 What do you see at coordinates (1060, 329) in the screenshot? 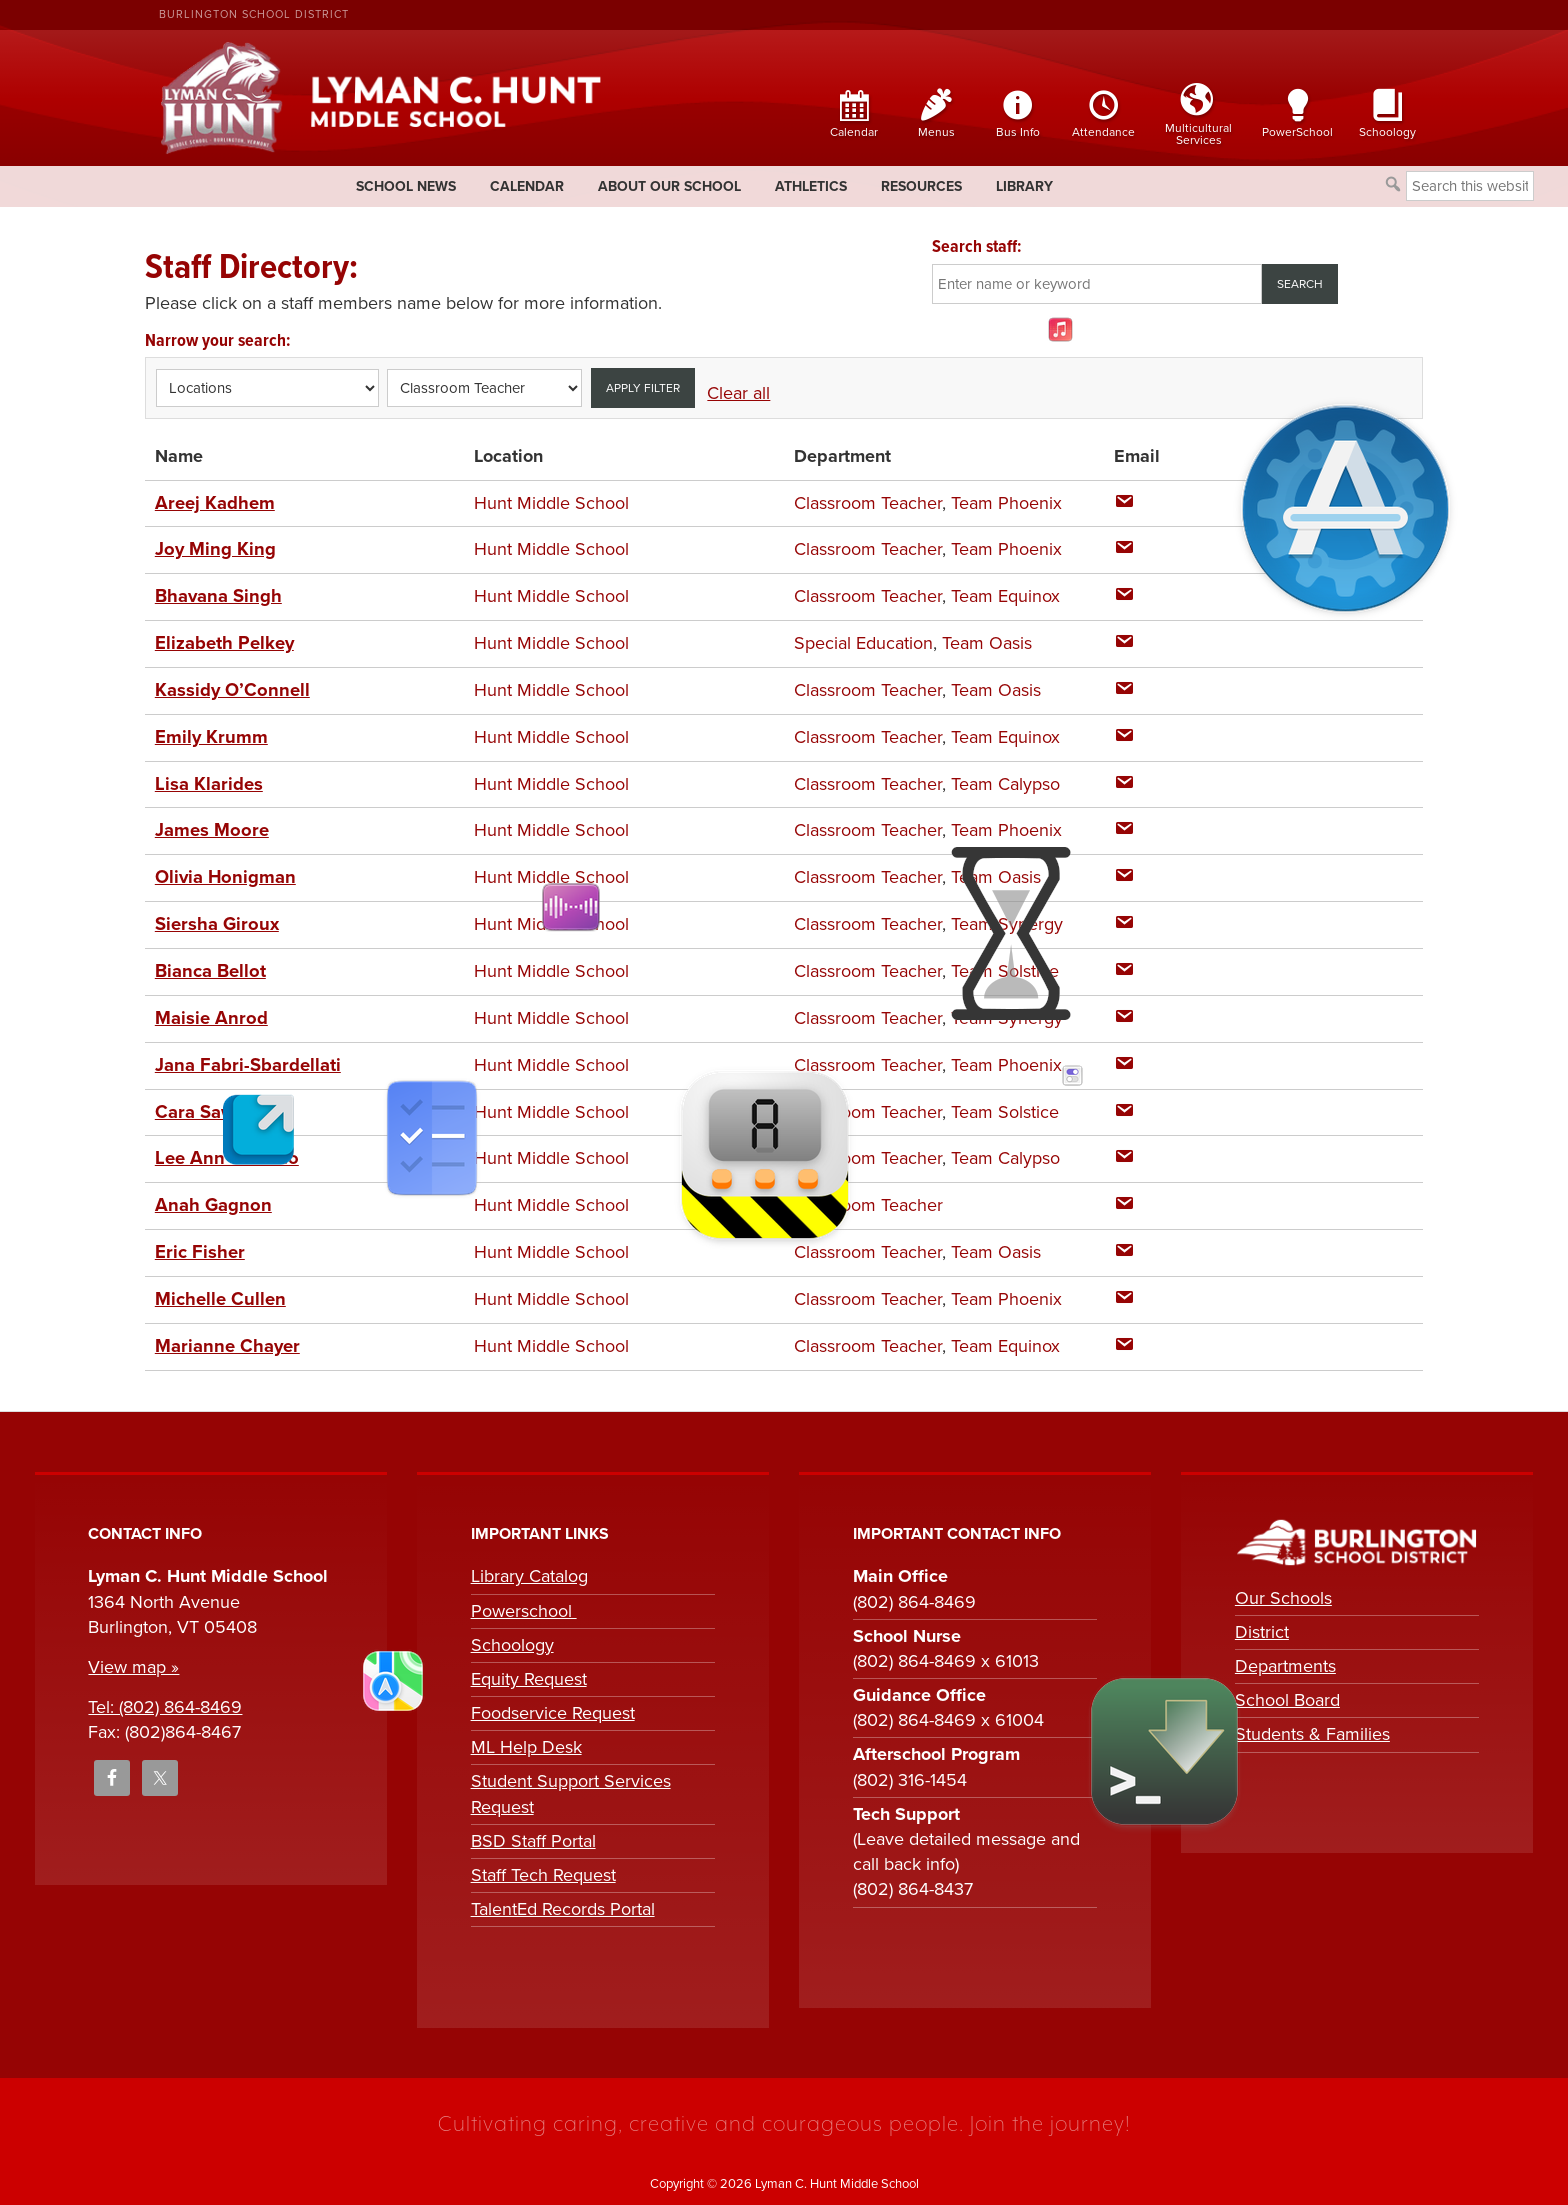
I see `open the music player app` at bounding box center [1060, 329].